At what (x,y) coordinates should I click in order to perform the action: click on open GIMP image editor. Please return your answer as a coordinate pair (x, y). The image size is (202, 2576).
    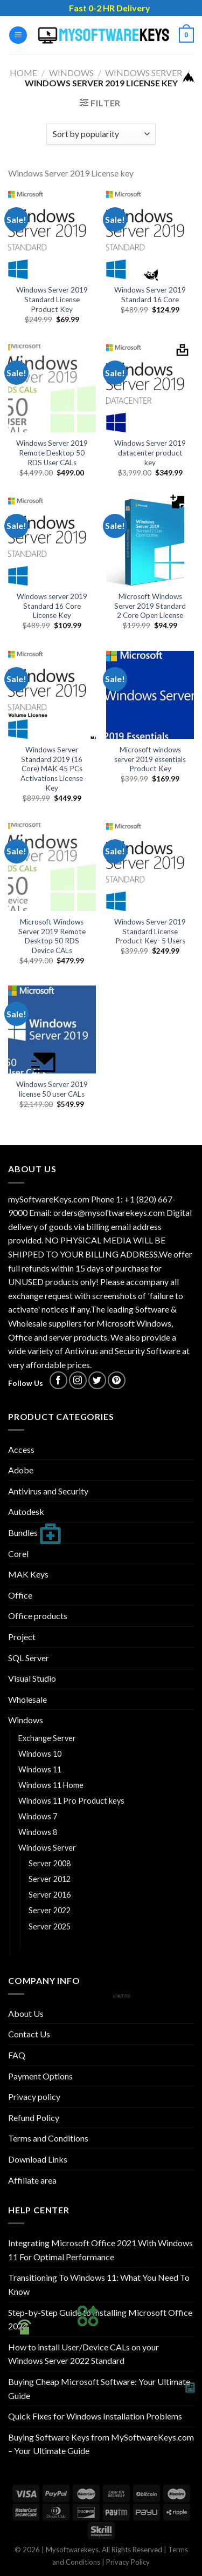
    Looking at the image, I should click on (151, 275).